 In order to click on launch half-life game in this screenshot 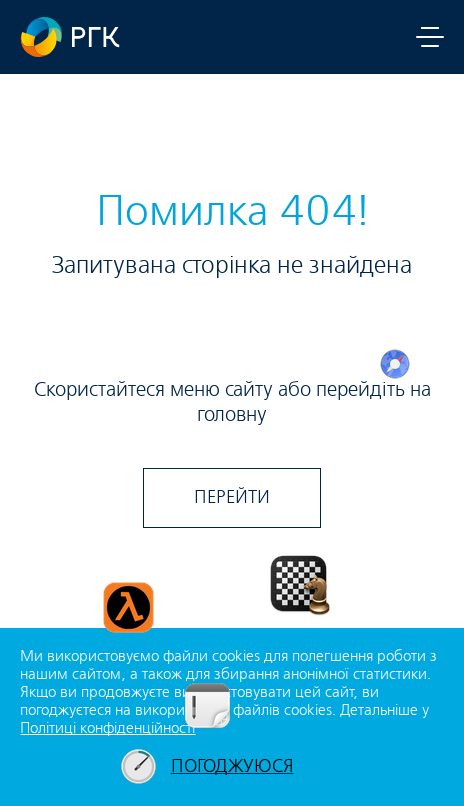, I will do `click(128, 607)`.